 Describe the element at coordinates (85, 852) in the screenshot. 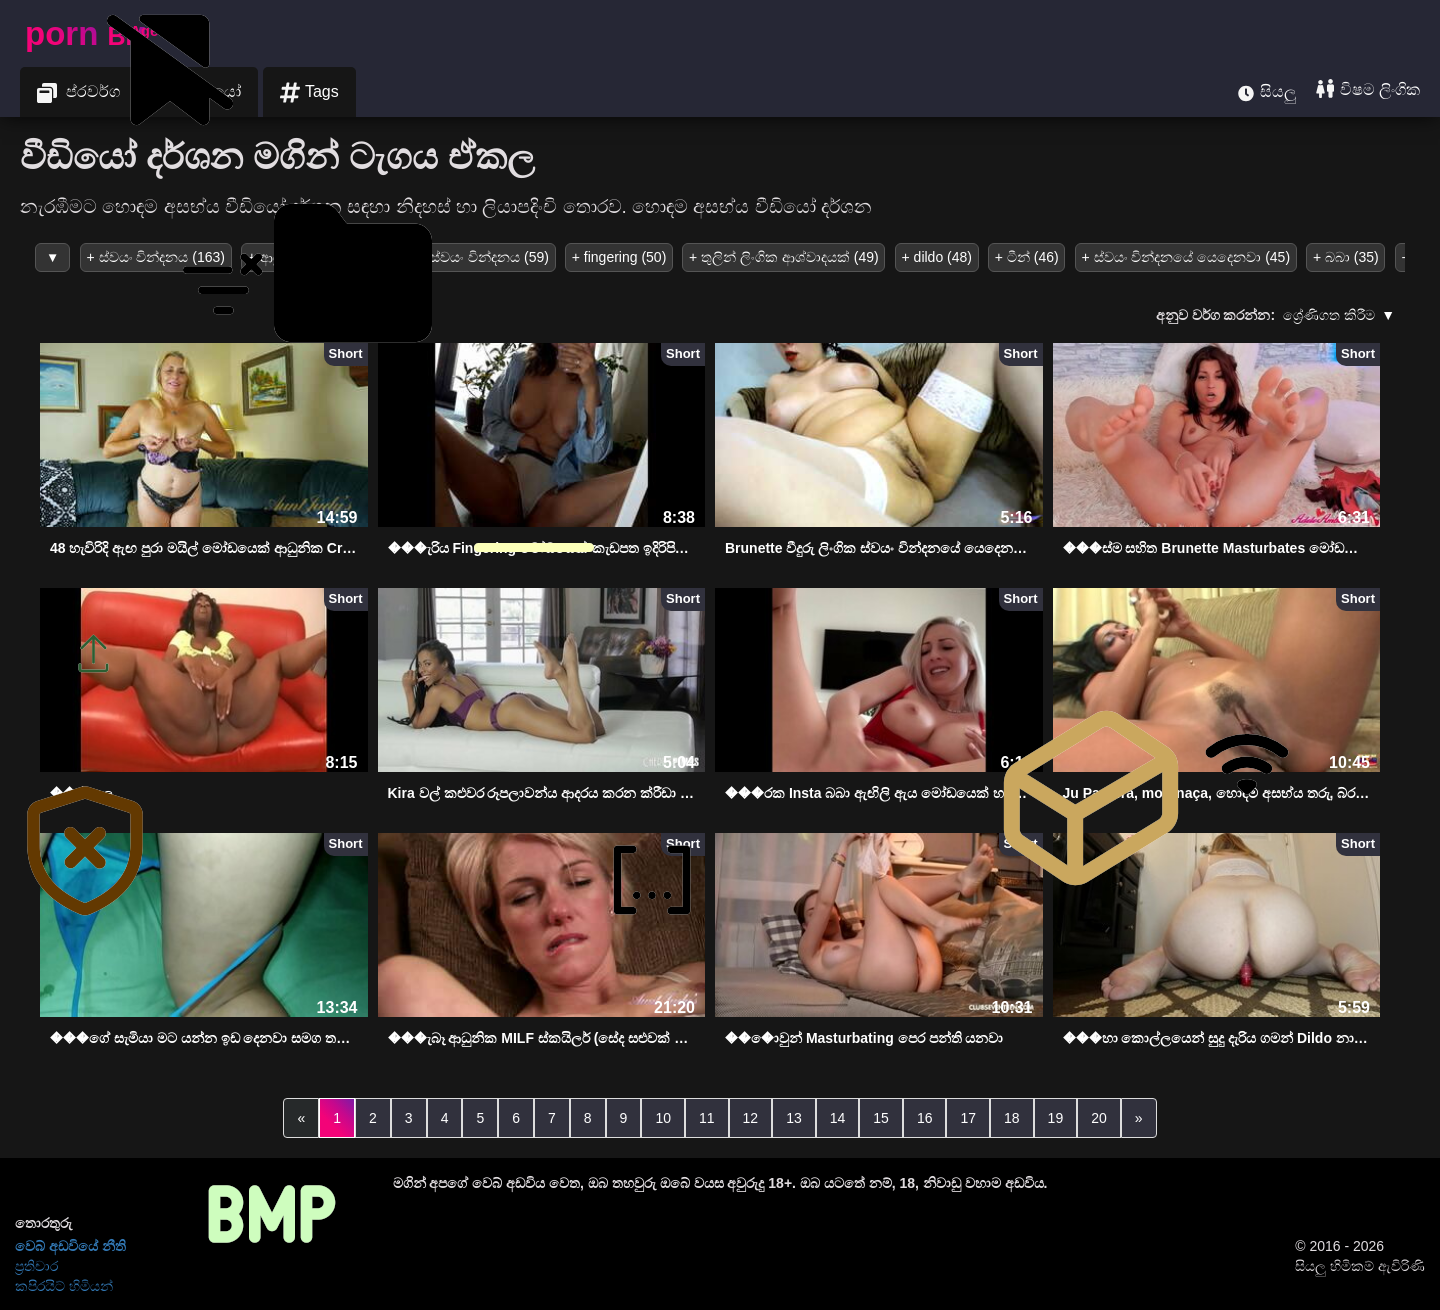

I see `security check failed` at that location.